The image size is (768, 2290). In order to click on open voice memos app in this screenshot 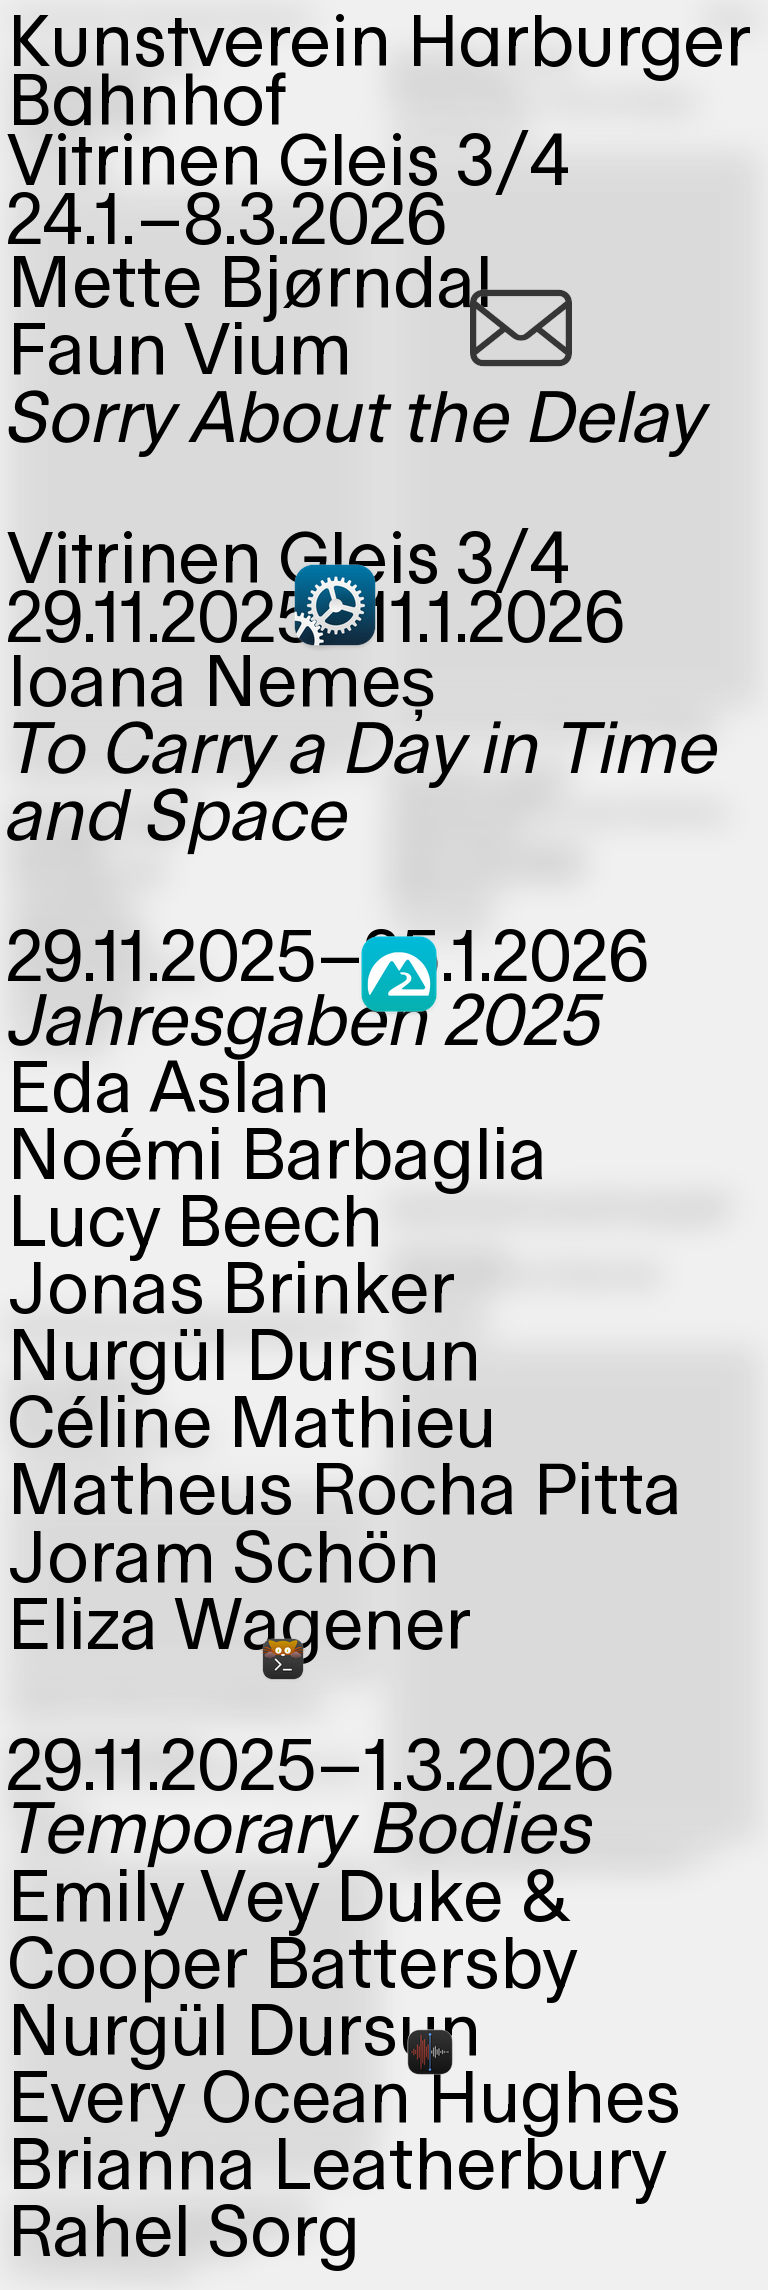, I will do `click(430, 2052)`.